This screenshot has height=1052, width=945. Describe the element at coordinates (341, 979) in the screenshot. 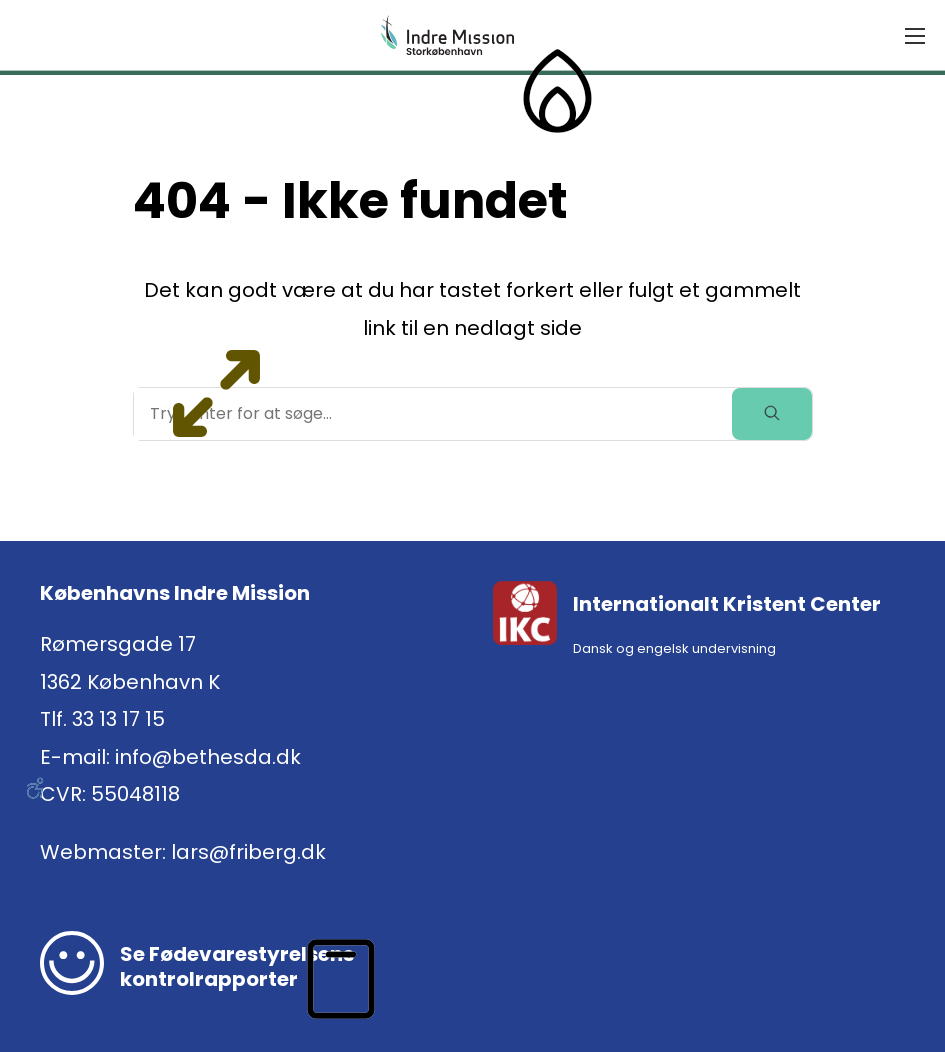

I see `tablet device with top speaker` at that location.